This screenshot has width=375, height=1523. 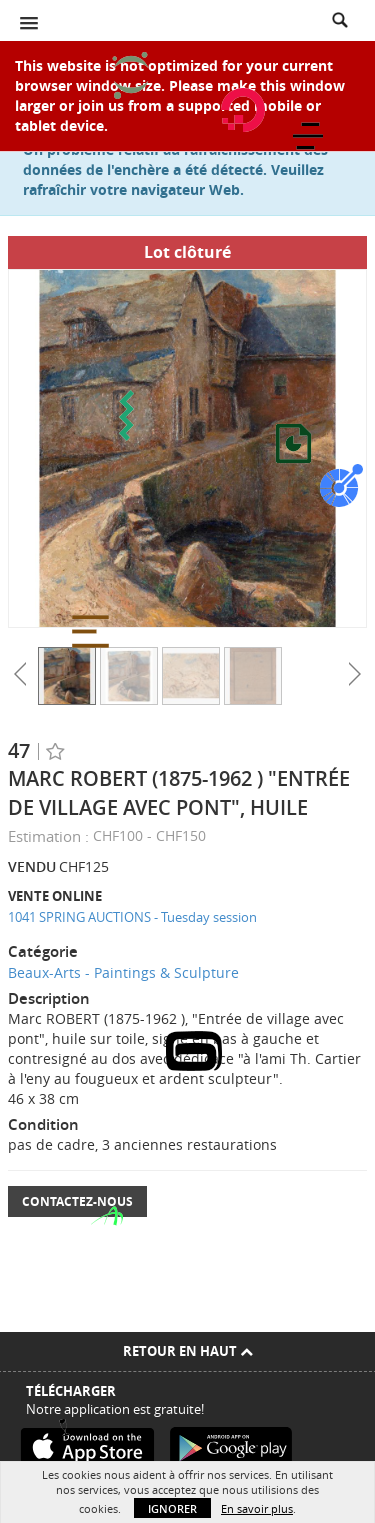 I want to click on open the Gameloft game launcher, so click(x=194, y=1051).